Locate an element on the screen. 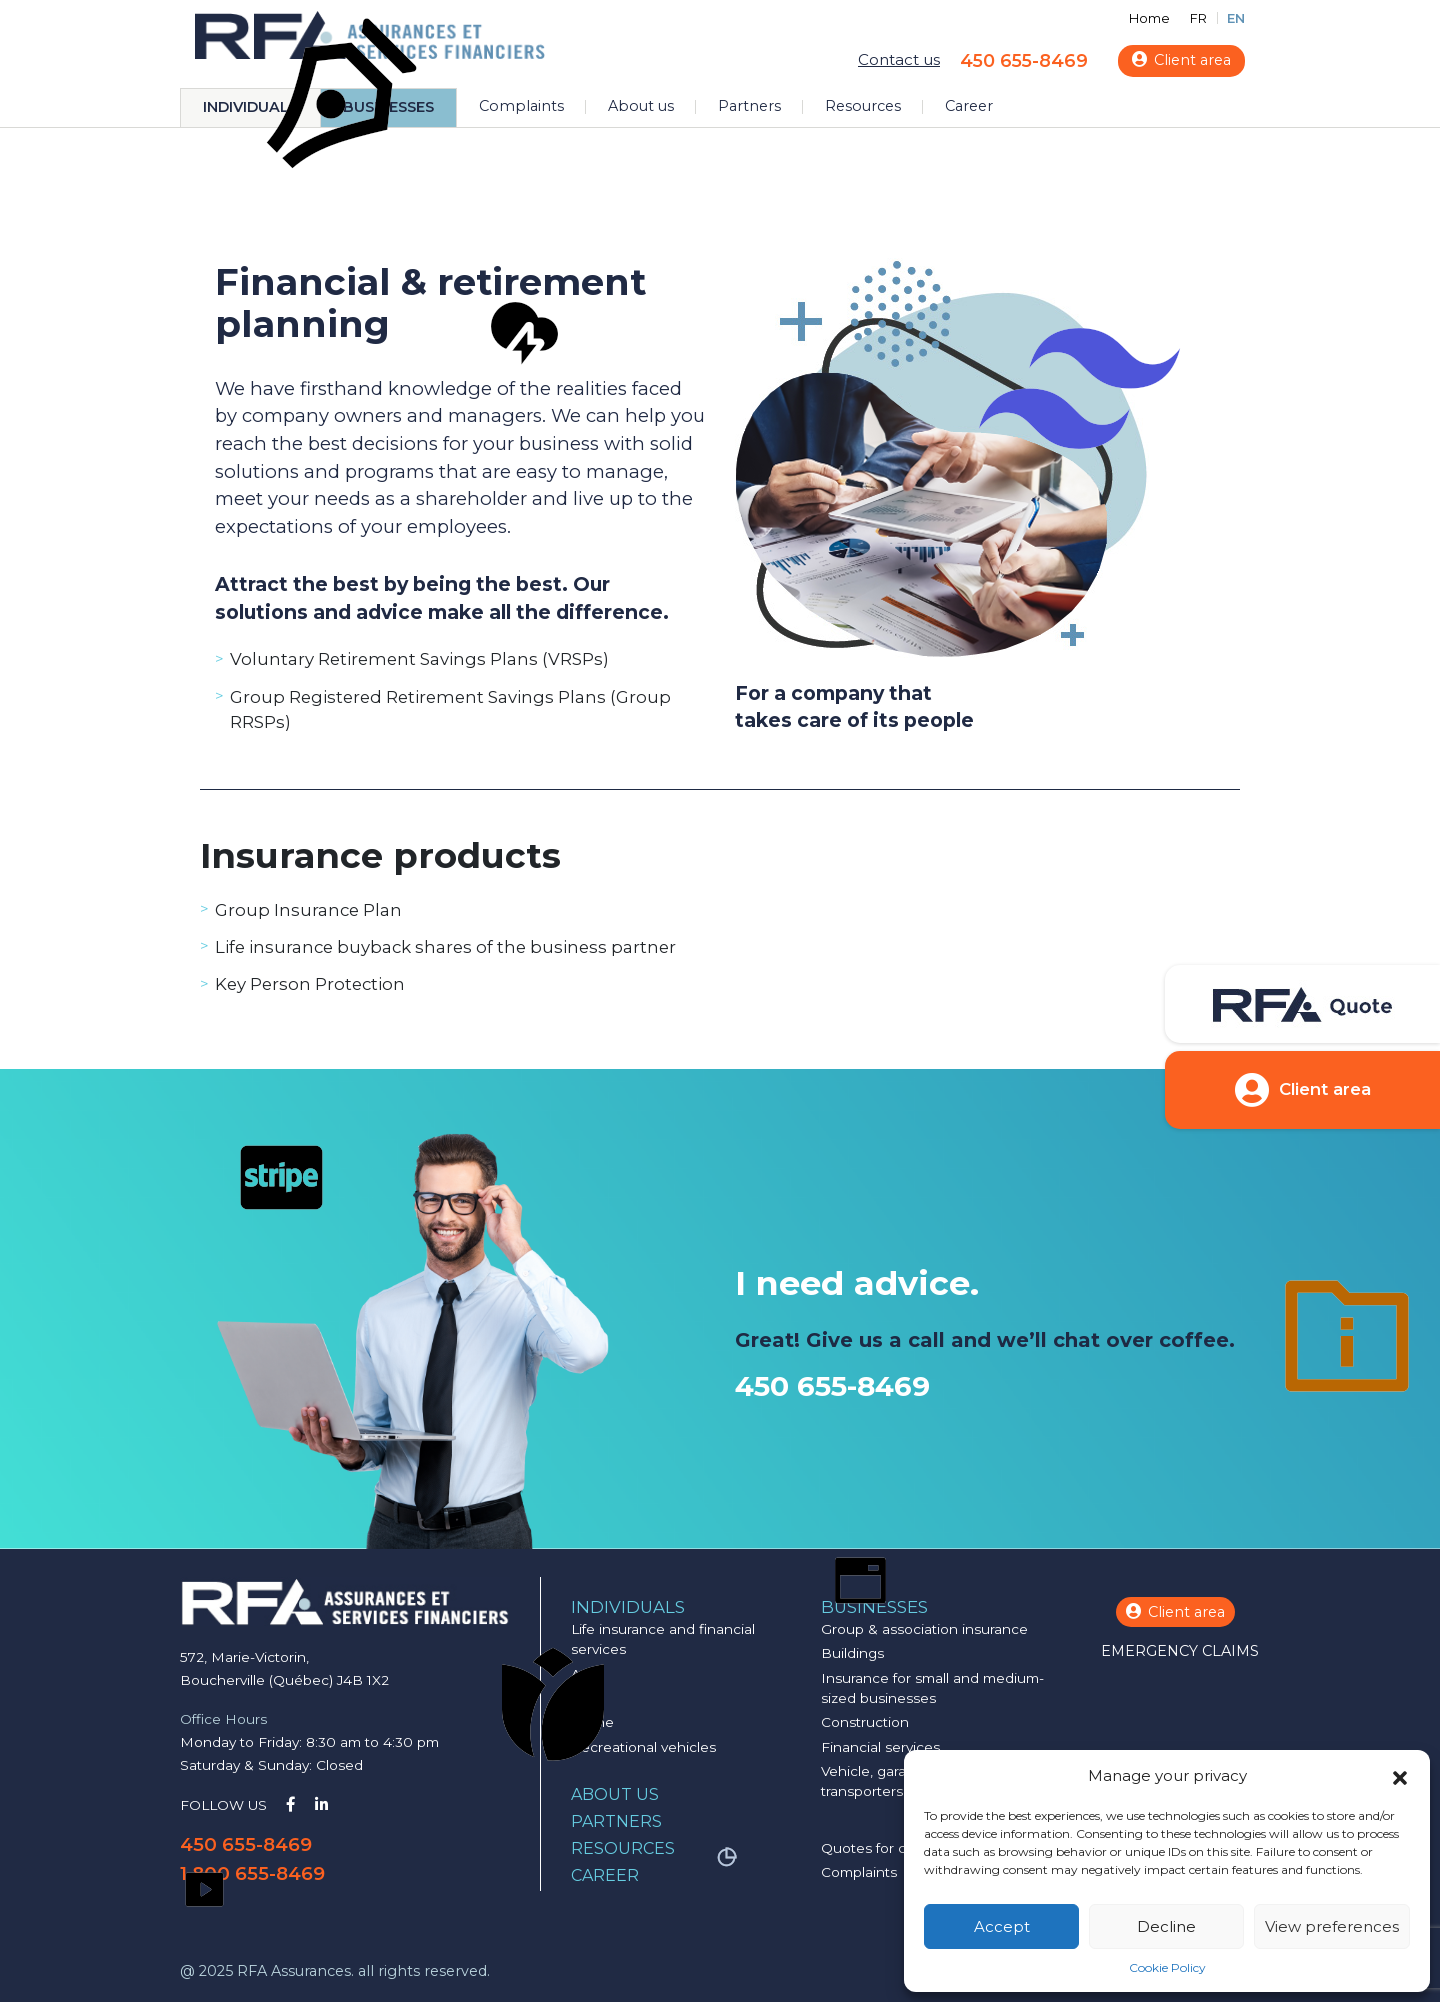 This screenshot has height=2002, width=1440. indicates thunderstorm weather conditions is located at coordinates (524, 332).